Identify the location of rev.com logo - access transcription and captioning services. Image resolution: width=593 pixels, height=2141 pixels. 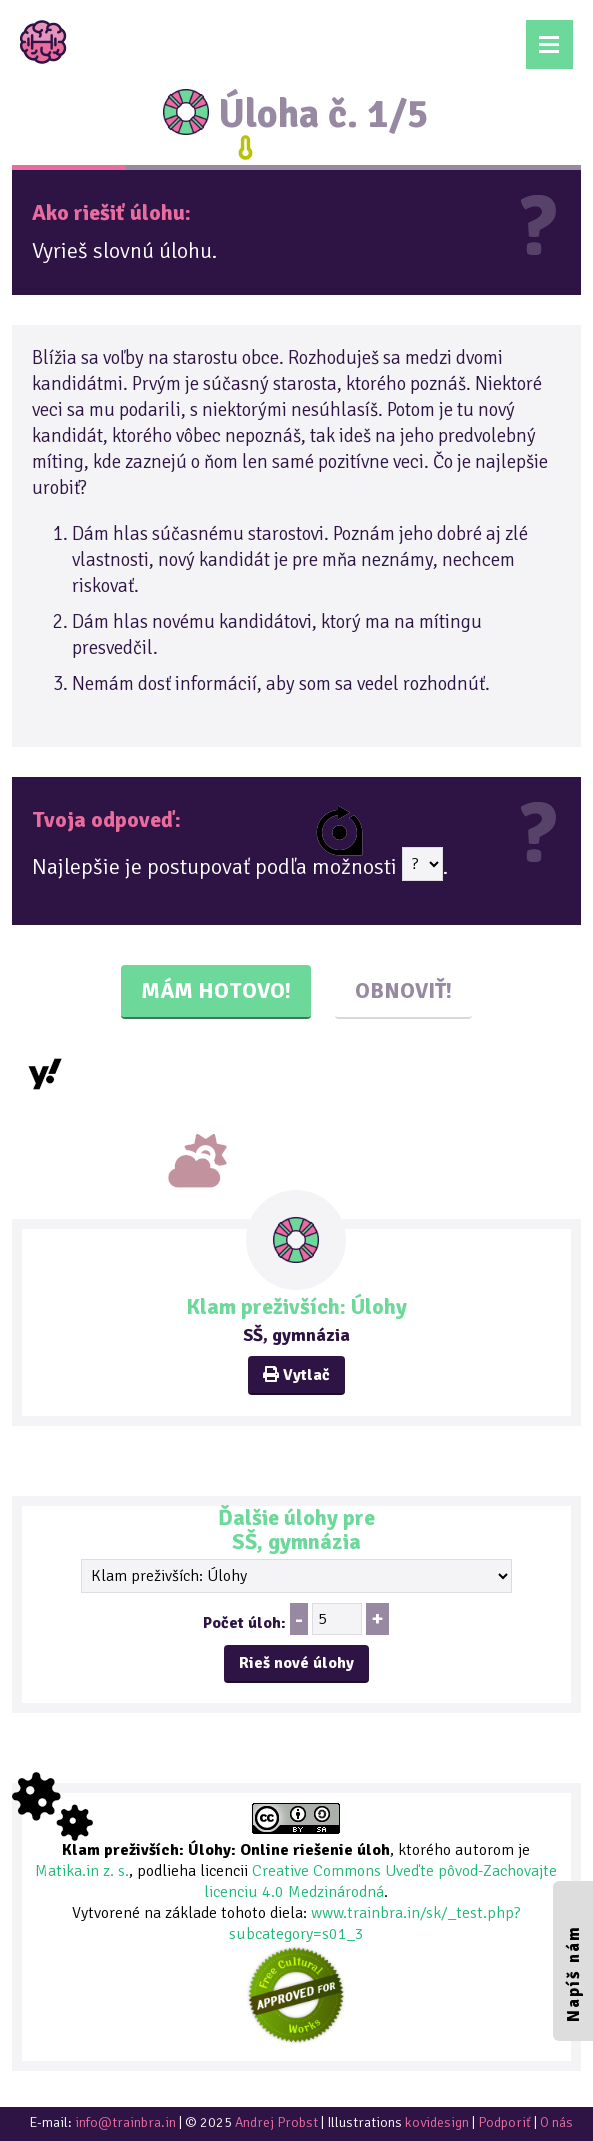
(339, 830).